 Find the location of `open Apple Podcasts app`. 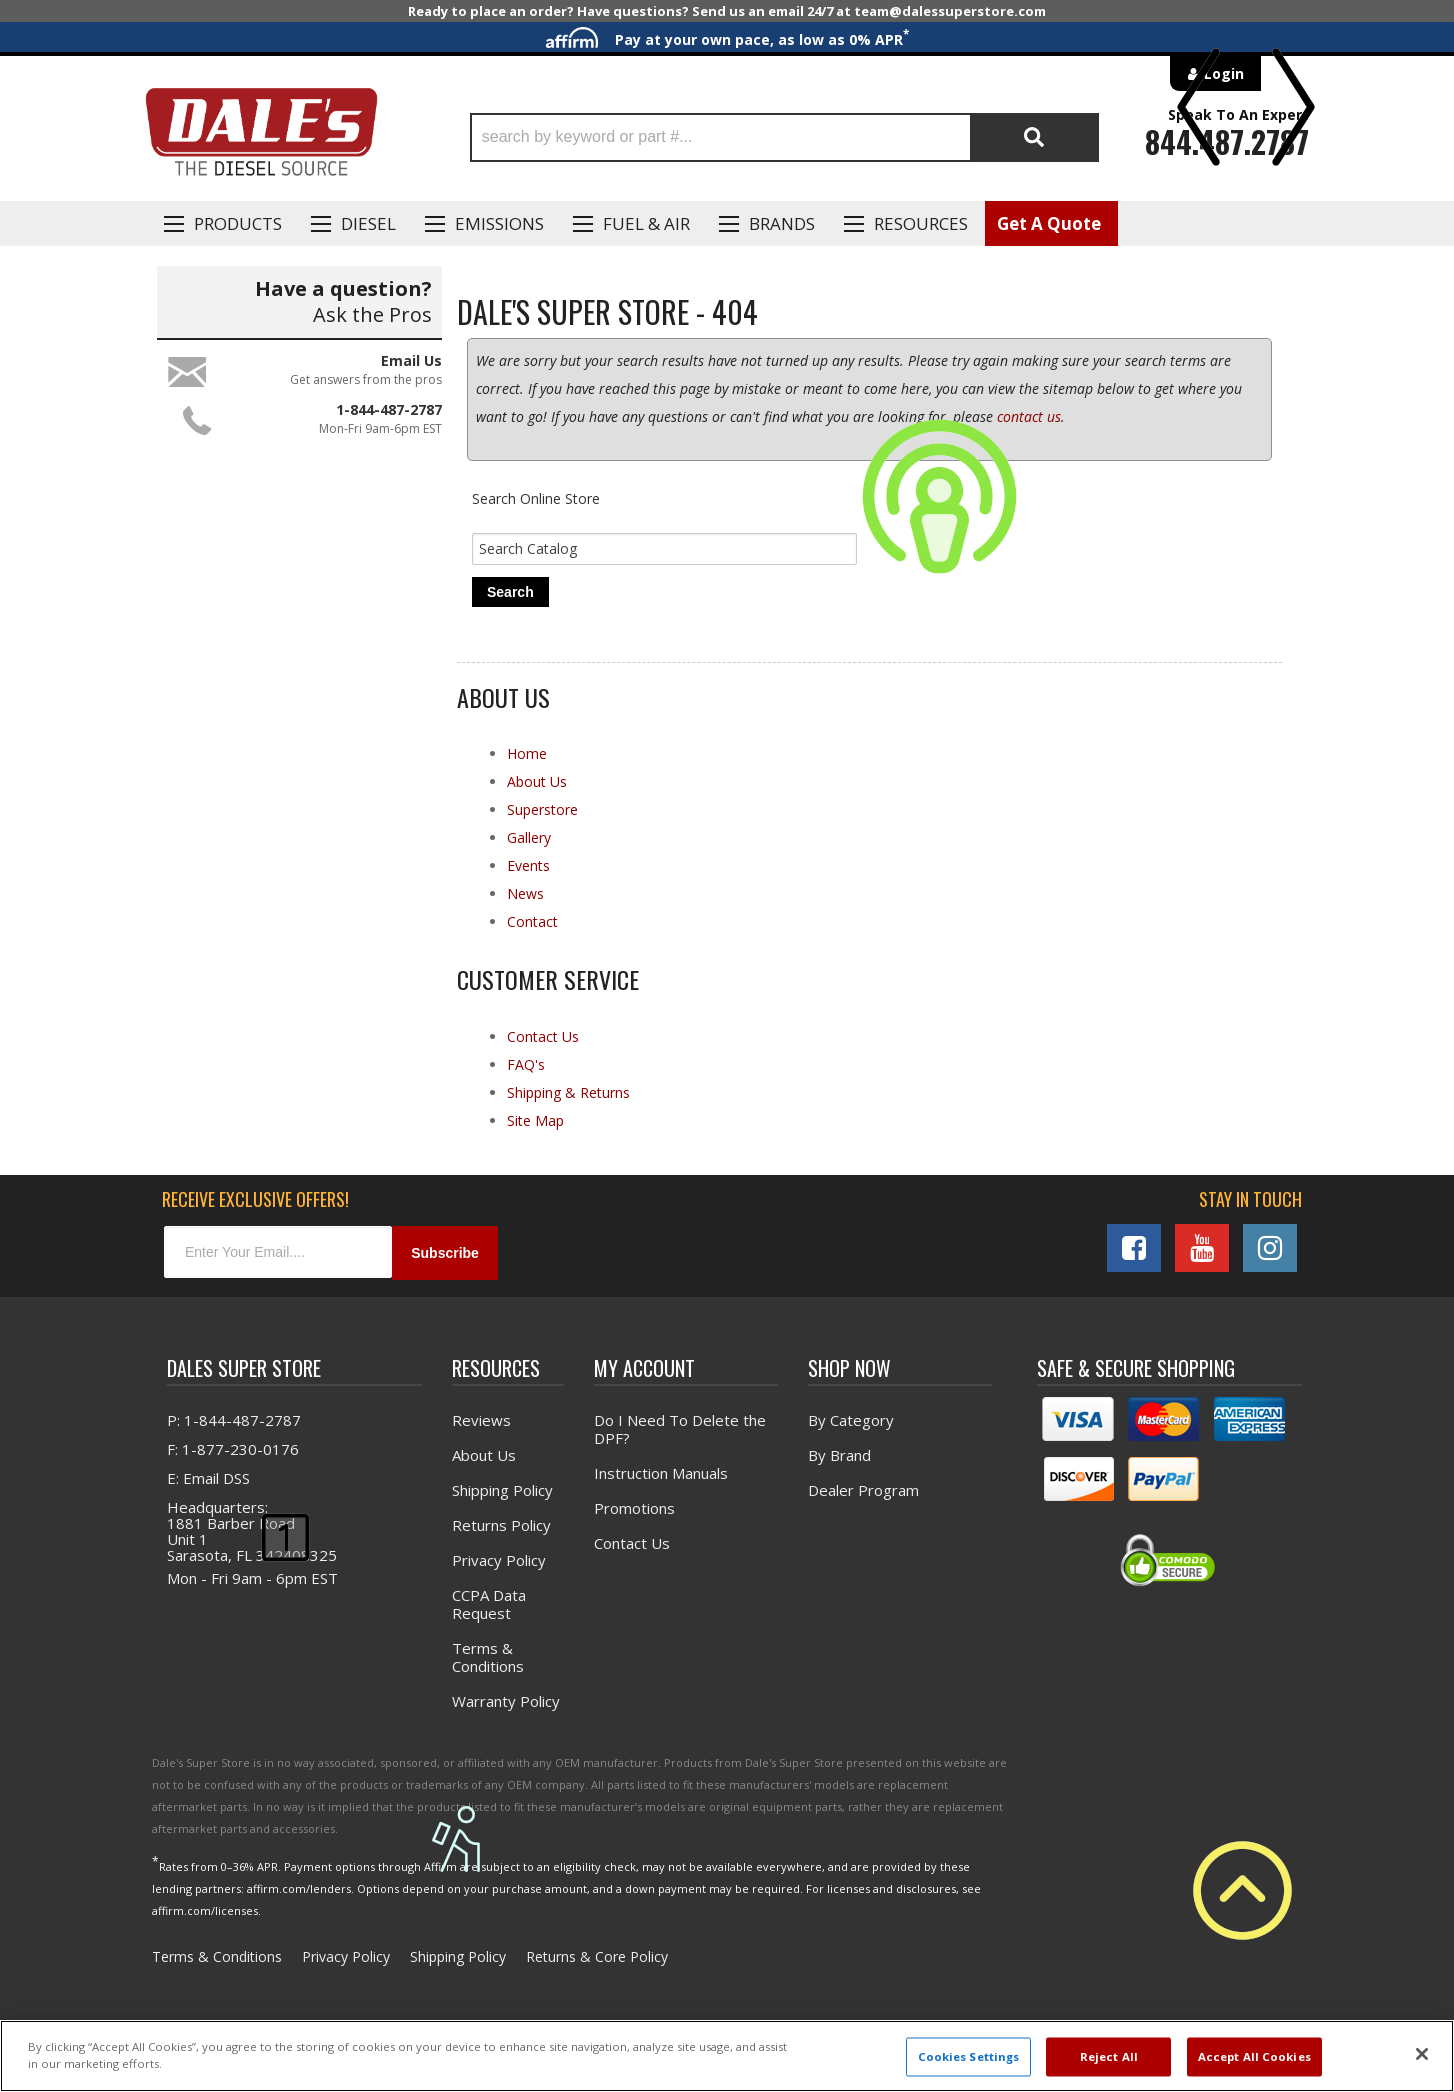

open Apple Podcasts app is located at coordinates (939, 496).